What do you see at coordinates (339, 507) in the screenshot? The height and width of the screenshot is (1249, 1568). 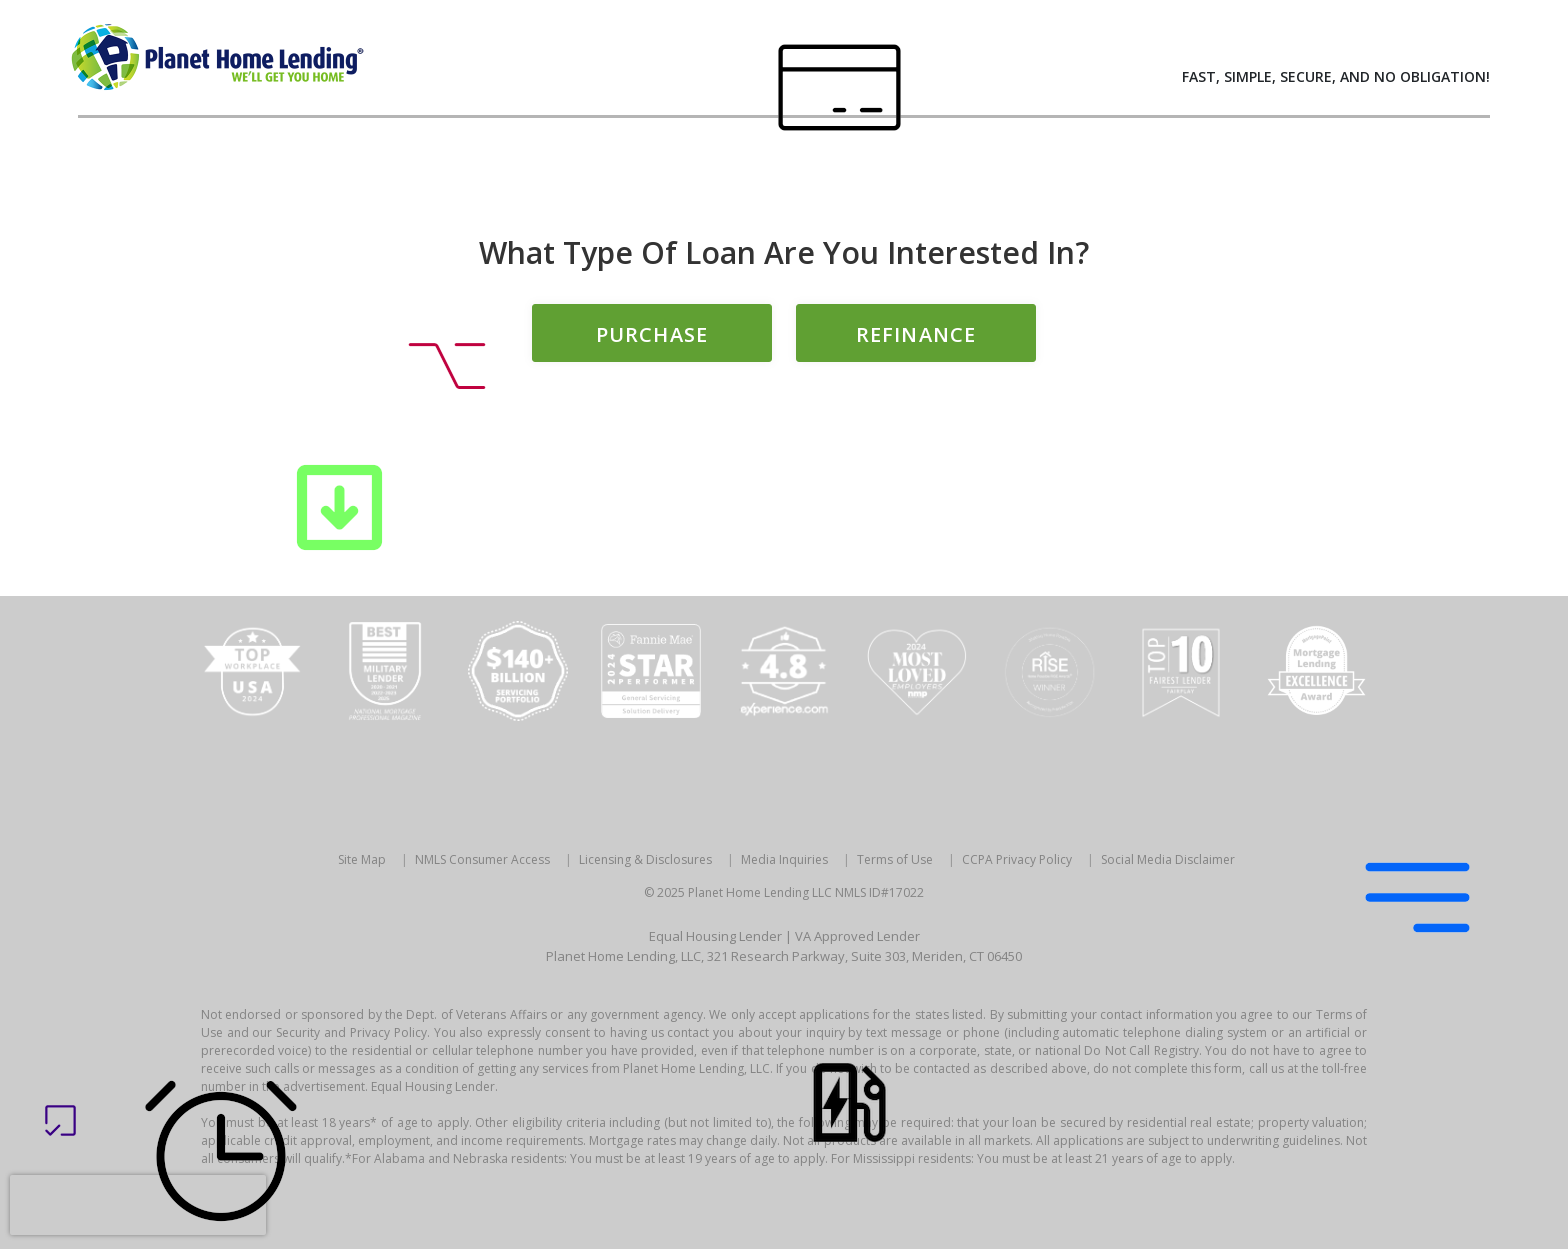 I see `download file or content` at bounding box center [339, 507].